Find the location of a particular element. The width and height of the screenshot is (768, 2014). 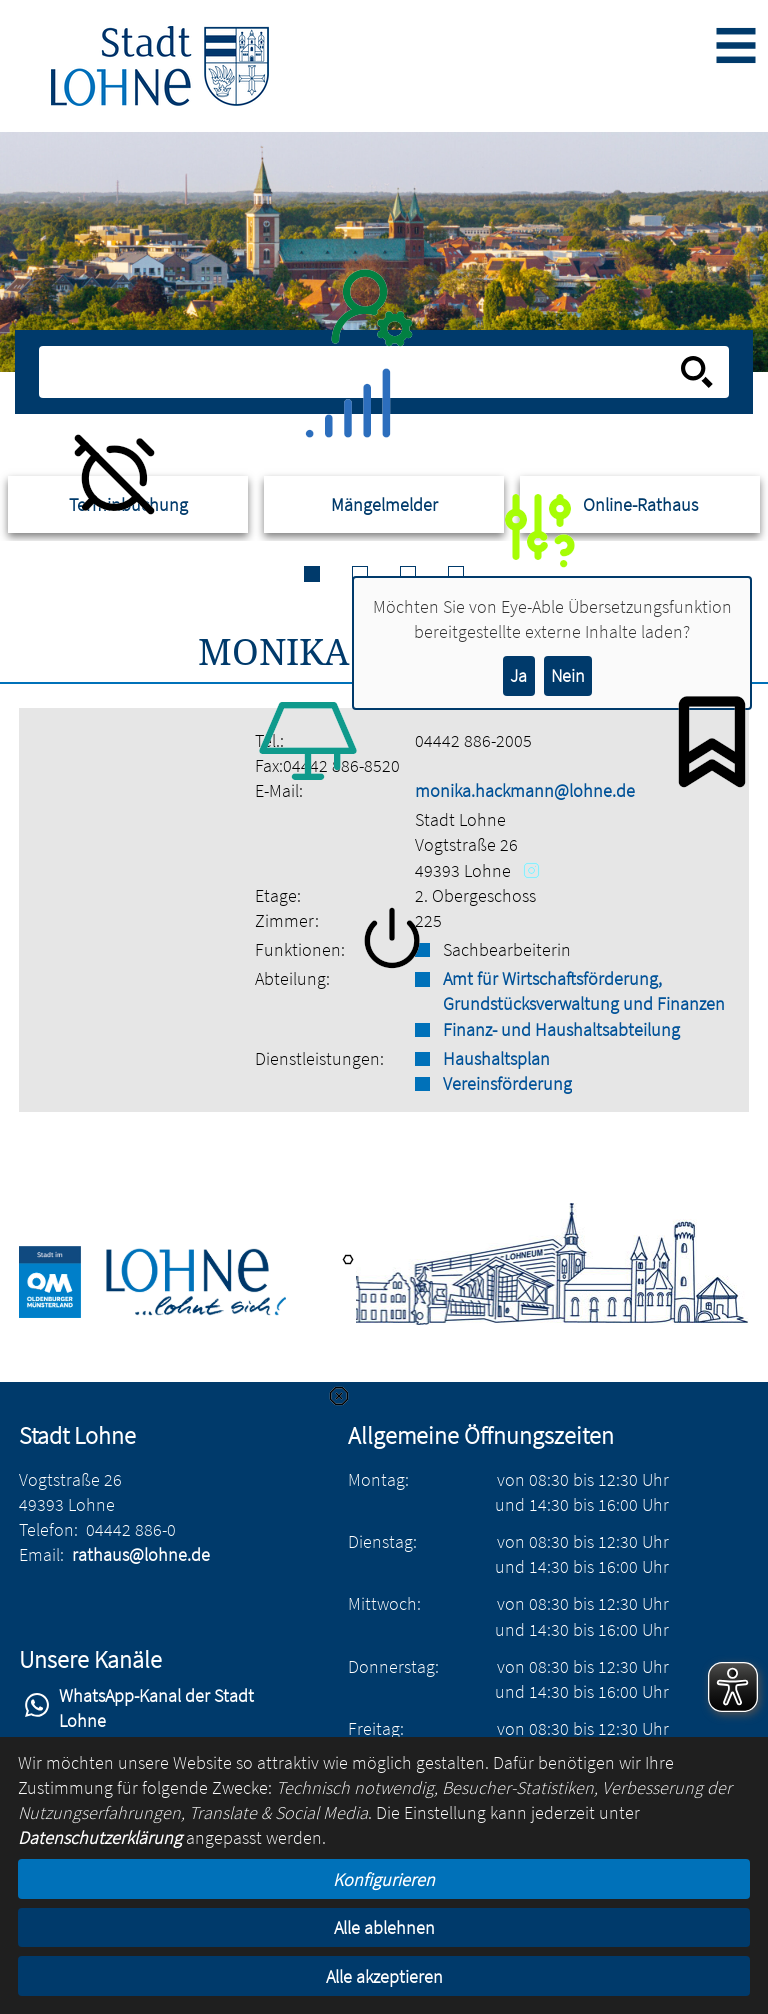

unverified data breakpoint in debug mode is located at coordinates (348, 1259).